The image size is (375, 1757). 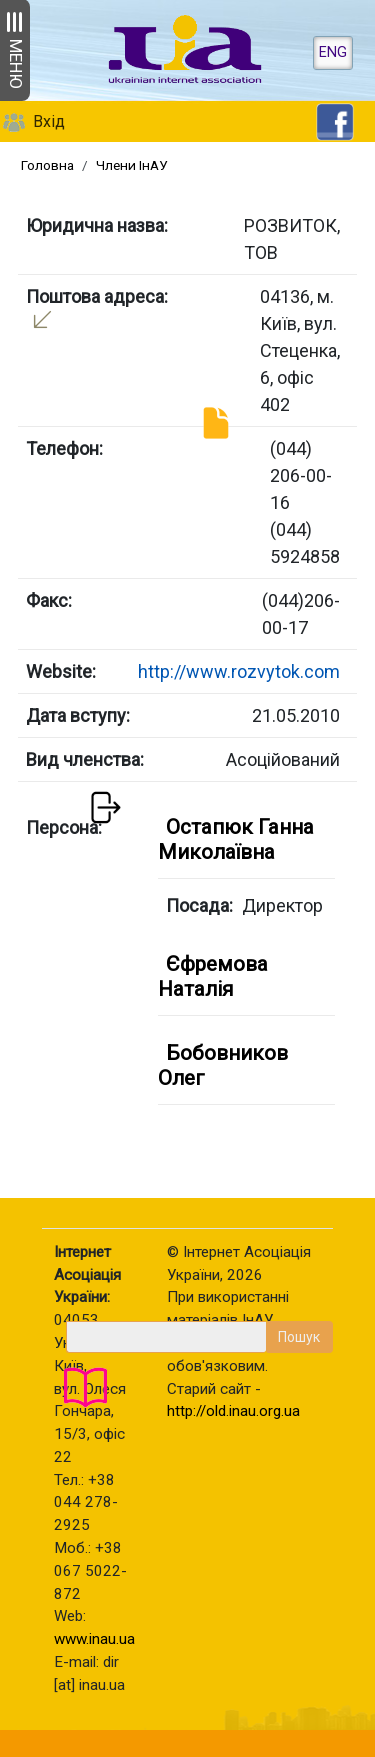 I want to click on view document or file, so click(x=216, y=423).